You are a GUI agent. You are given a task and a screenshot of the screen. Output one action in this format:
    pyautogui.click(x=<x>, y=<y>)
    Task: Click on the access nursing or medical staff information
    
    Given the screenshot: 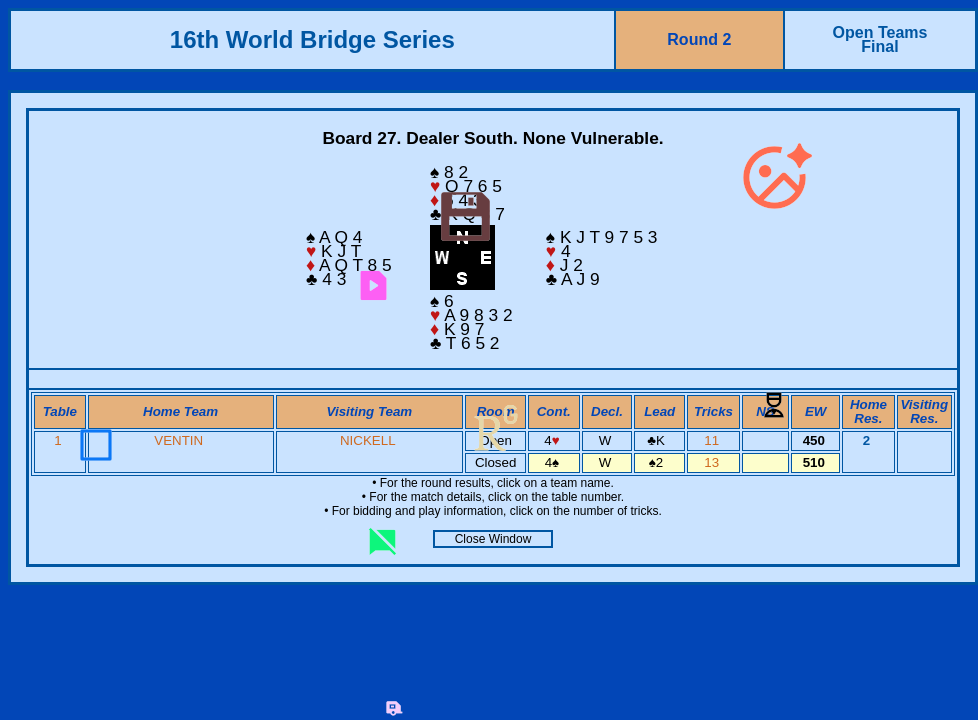 What is the action you would take?
    pyautogui.click(x=774, y=405)
    